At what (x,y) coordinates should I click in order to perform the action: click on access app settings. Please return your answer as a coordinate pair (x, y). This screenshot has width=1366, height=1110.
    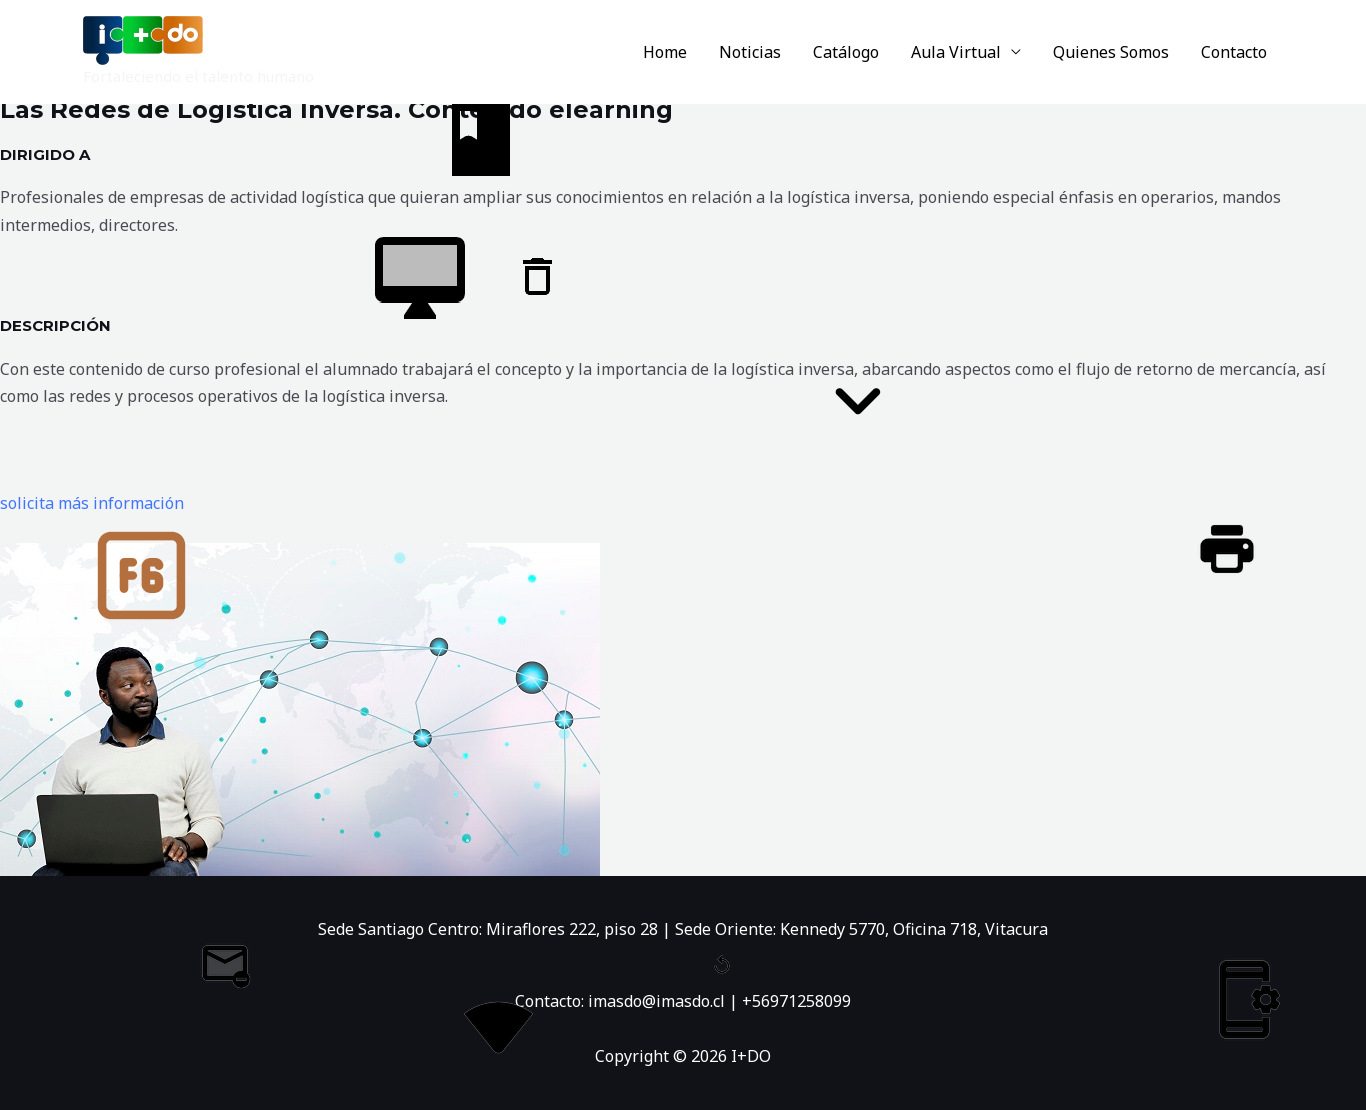
    Looking at the image, I should click on (1244, 999).